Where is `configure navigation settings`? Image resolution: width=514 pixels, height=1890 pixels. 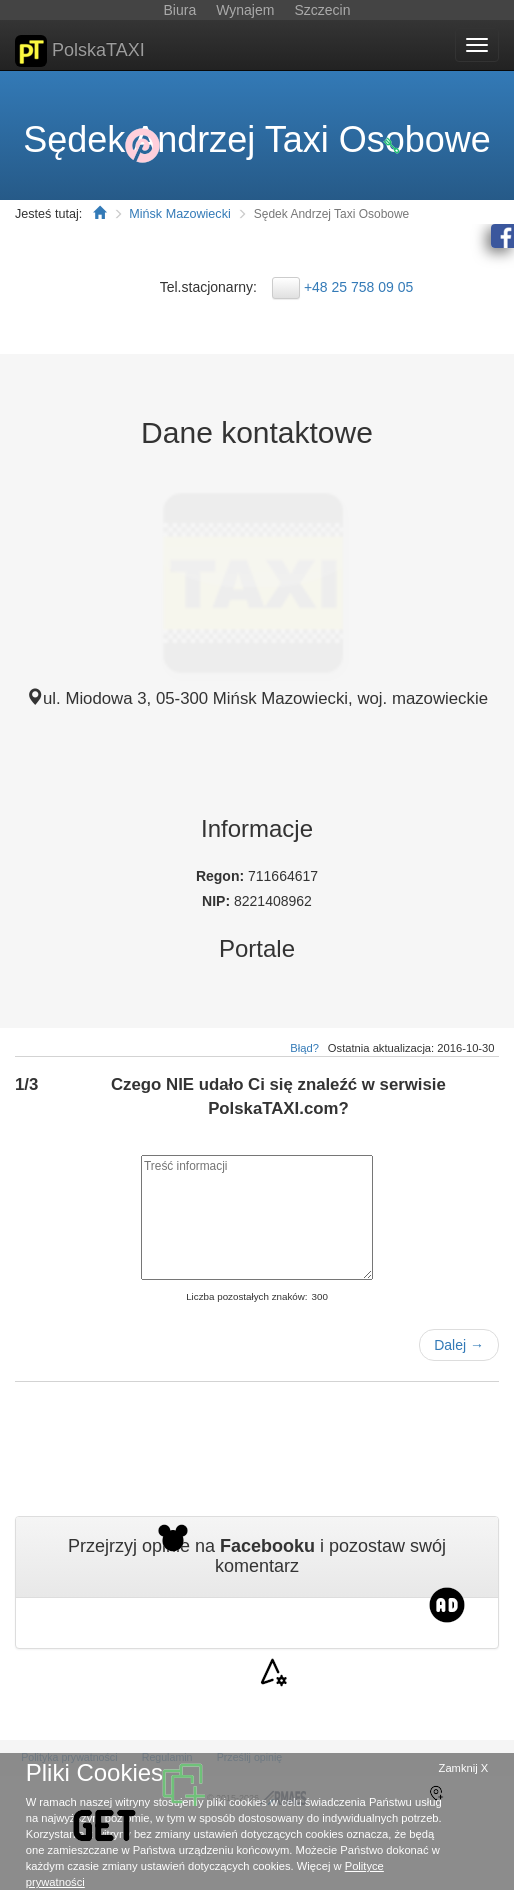
configure navigation settings is located at coordinates (272, 1671).